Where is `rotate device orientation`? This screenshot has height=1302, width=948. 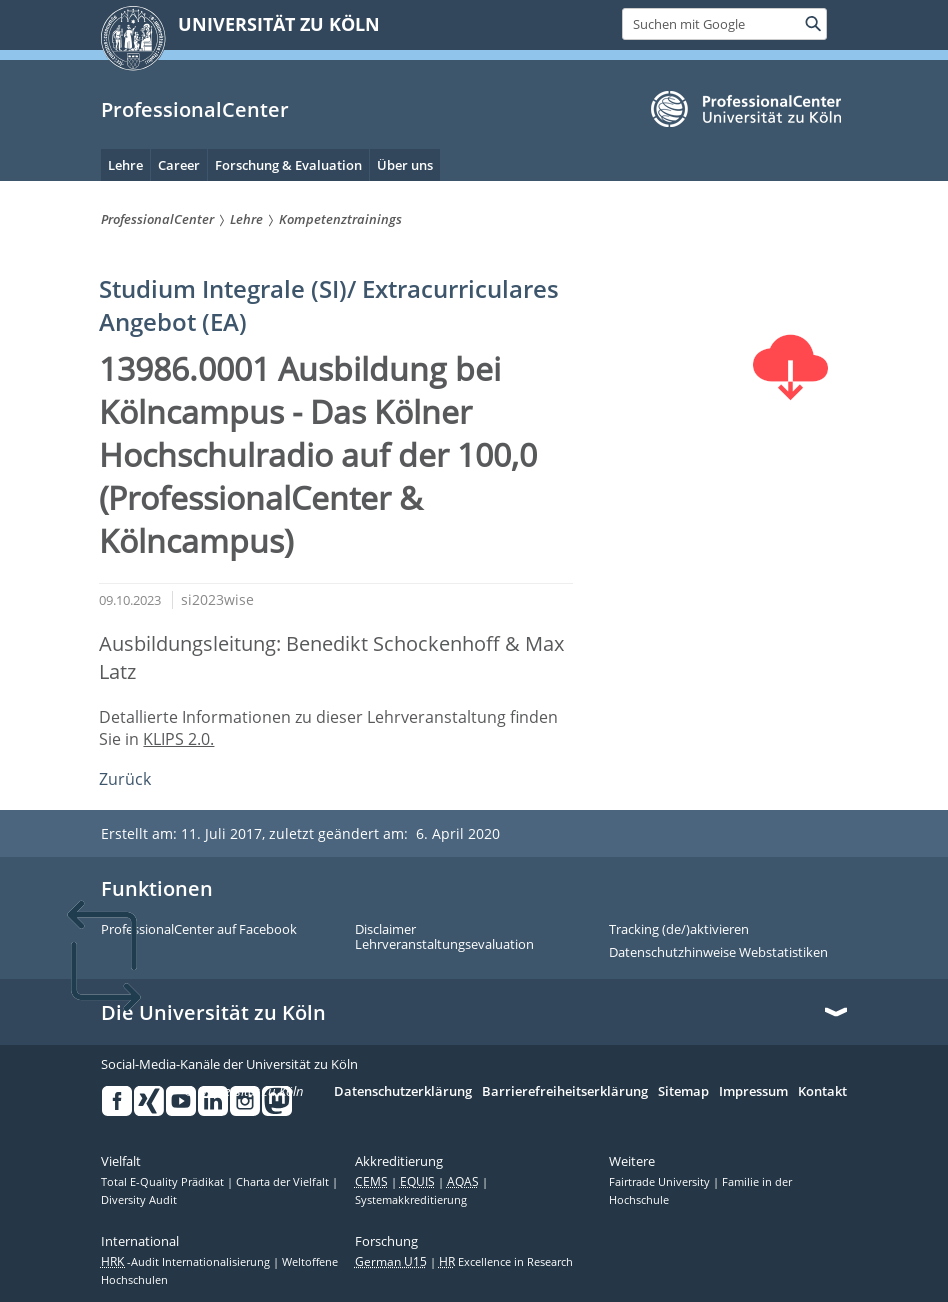 rotate device orientation is located at coordinates (104, 956).